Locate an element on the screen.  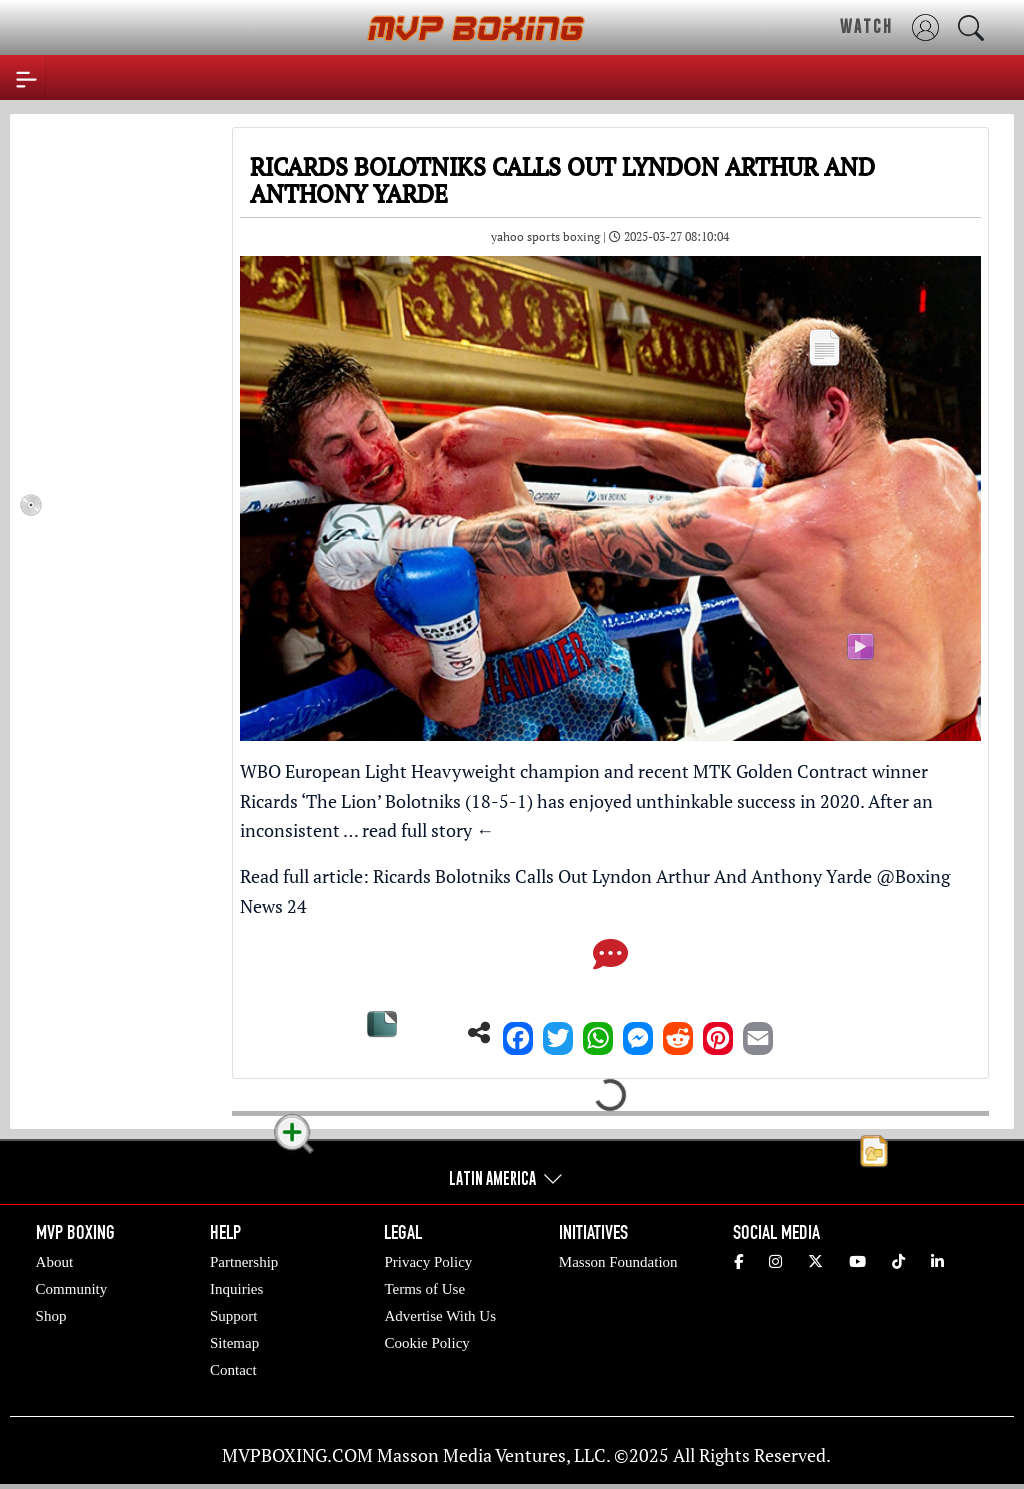
open a text file is located at coordinates (824, 347).